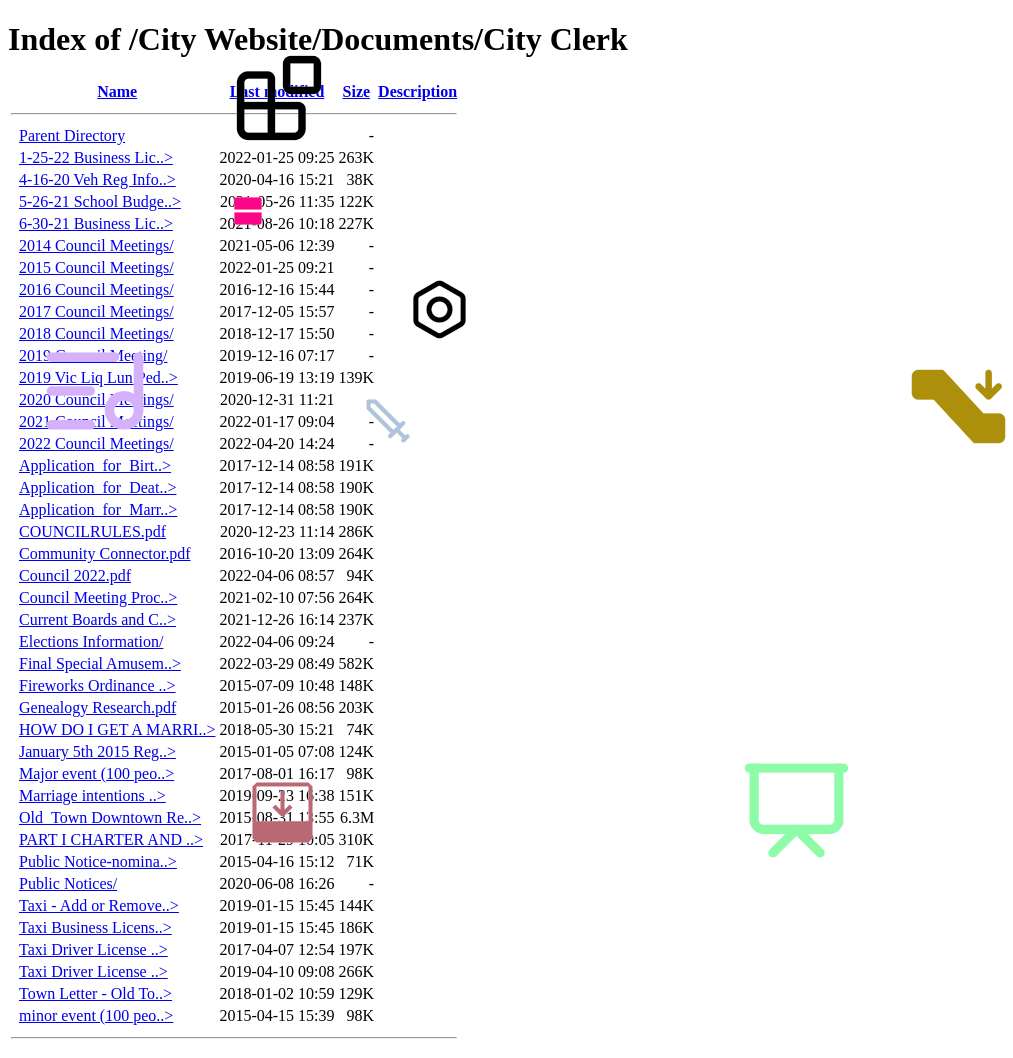 This screenshot has width=1013, height=1058. What do you see at coordinates (95, 391) in the screenshot?
I see `view music playlist` at bounding box center [95, 391].